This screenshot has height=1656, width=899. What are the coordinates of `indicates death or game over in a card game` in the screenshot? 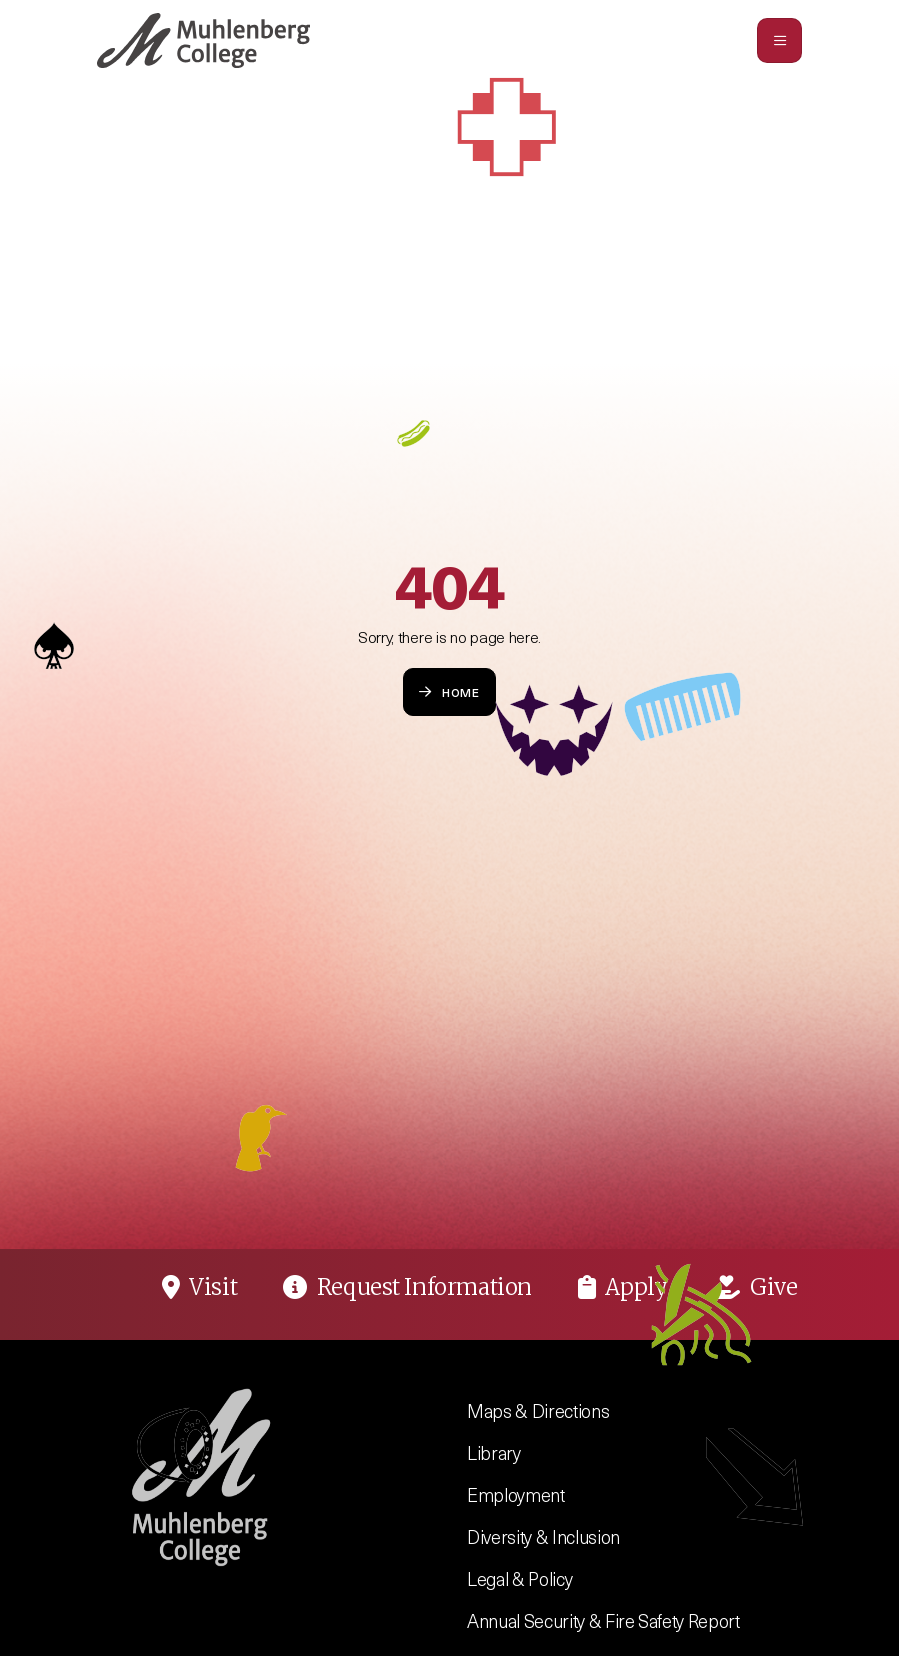 It's located at (54, 645).